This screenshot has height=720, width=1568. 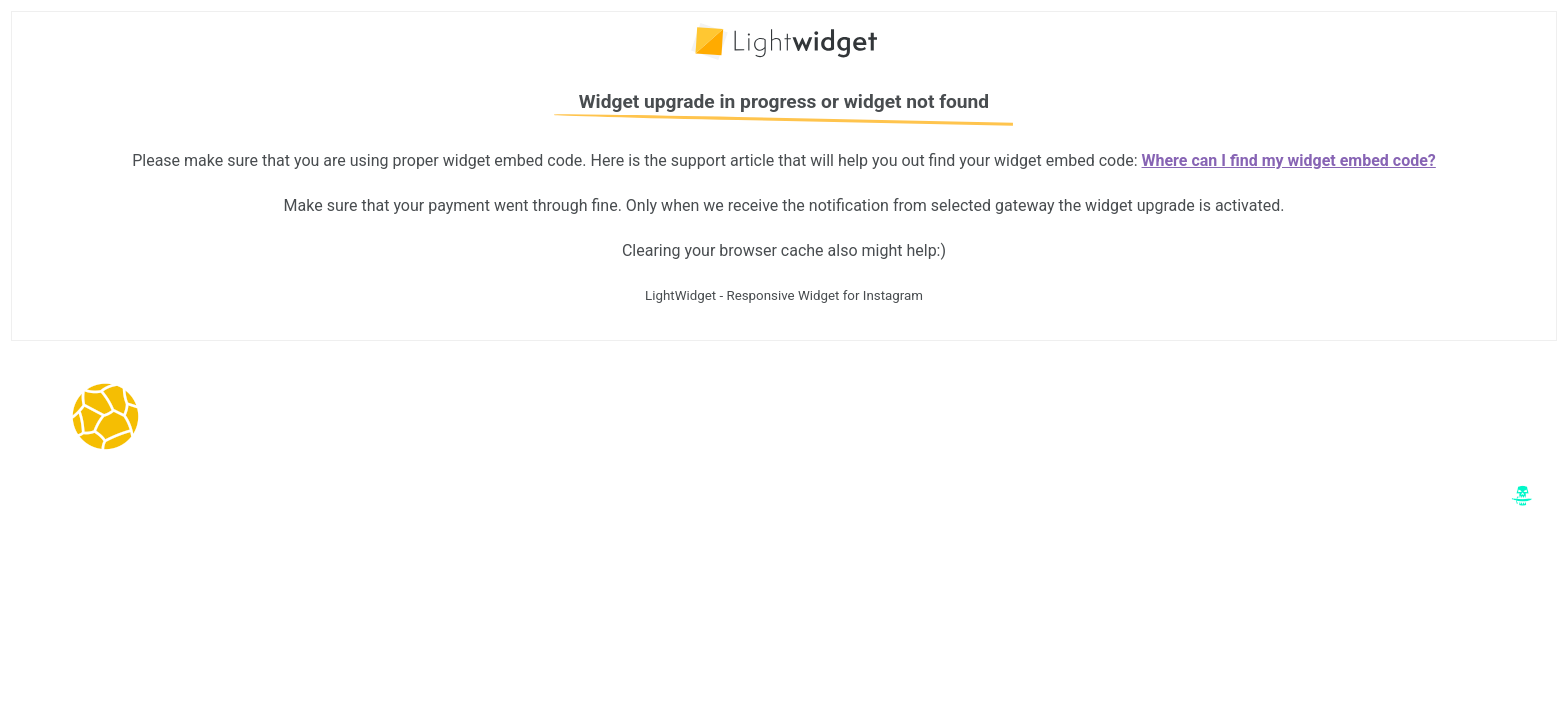 I want to click on indicates a critical hit or bite attack ability, so click(x=1522, y=496).